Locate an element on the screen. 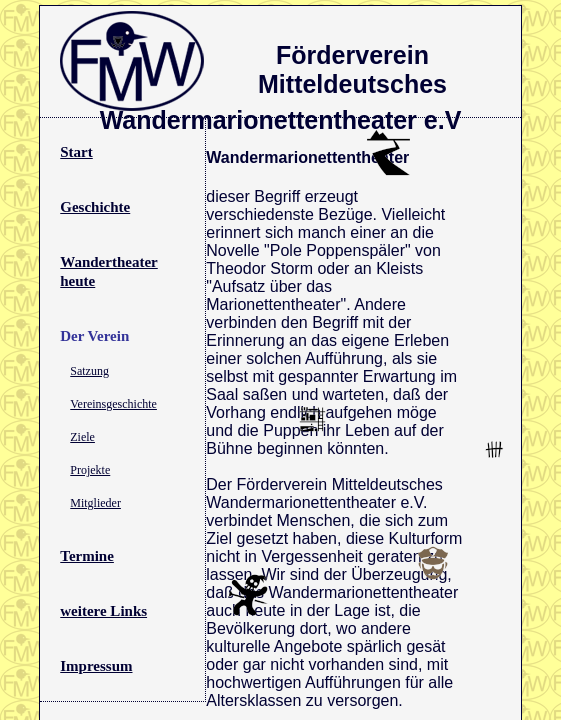 This screenshot has width=561, height=720. activate power shield or energy protection is located at coordinates (118, 42).